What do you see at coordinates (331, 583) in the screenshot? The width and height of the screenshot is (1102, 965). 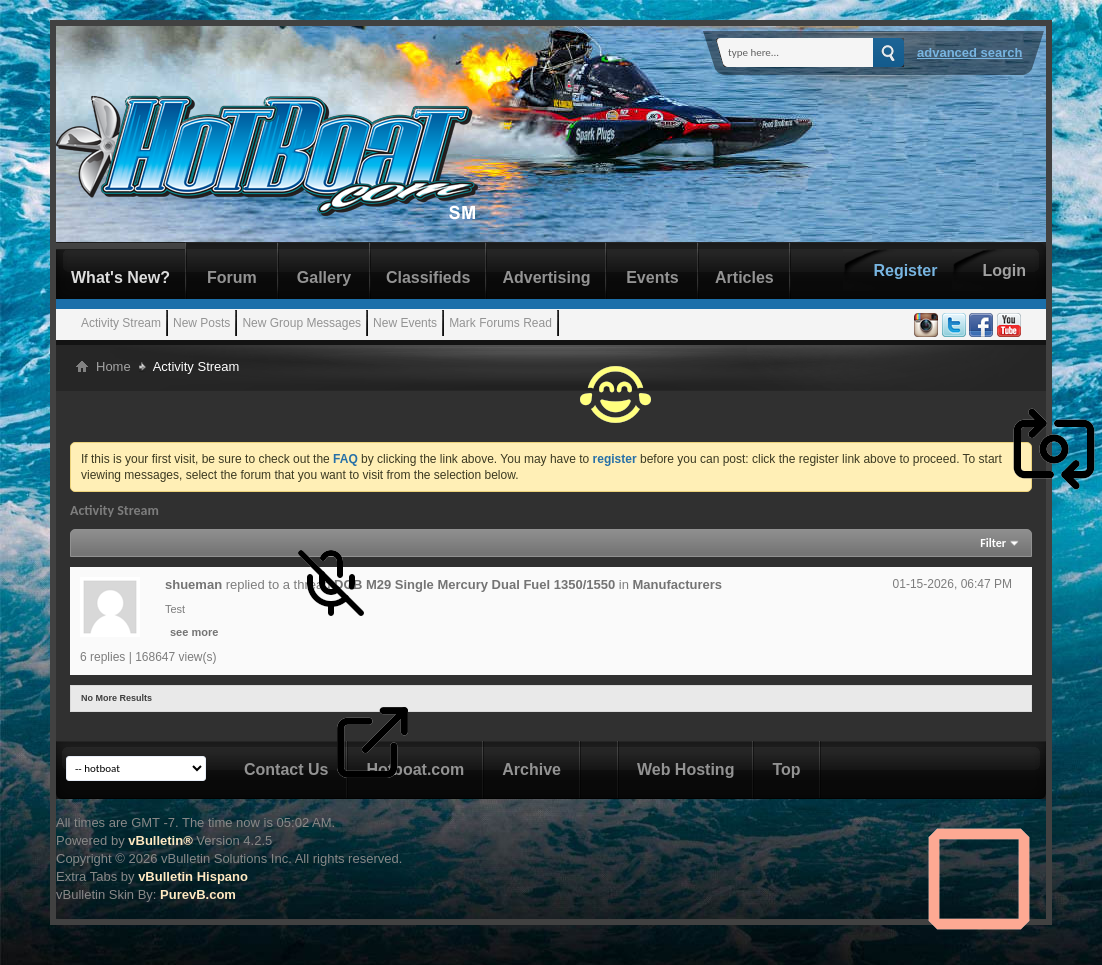 I see `mute your microphone` at bounding box center [331, 583].